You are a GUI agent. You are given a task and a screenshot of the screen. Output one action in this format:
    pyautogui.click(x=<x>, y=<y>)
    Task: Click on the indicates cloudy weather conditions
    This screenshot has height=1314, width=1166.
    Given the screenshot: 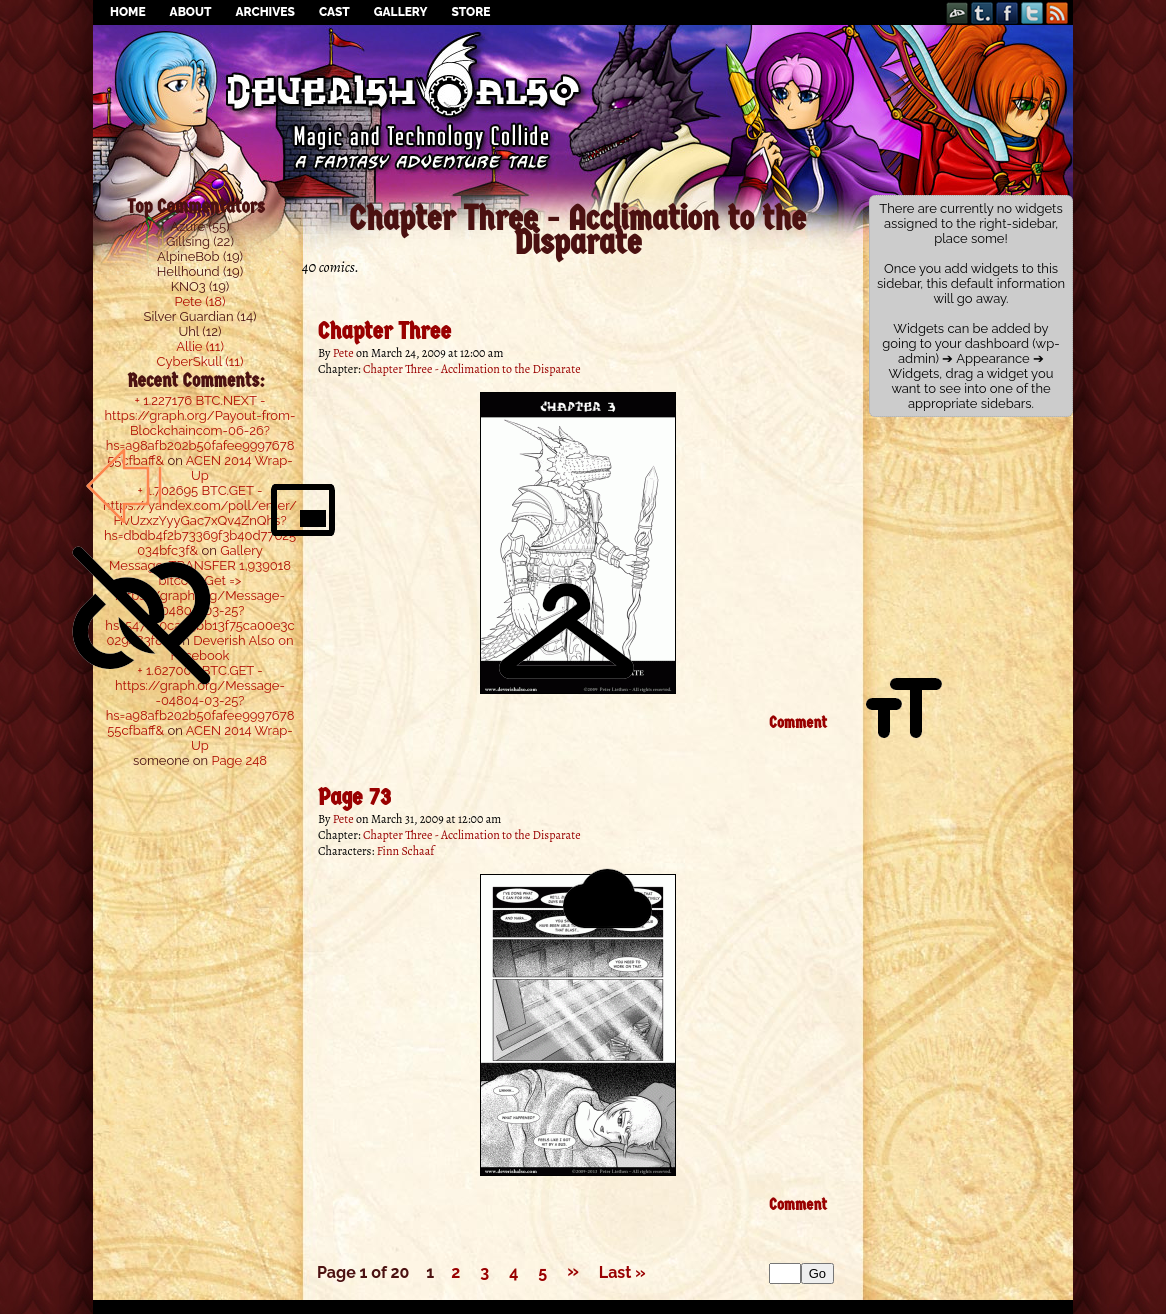 What is the action you would take?
    pyautogui.click(x=607, y=898)
    